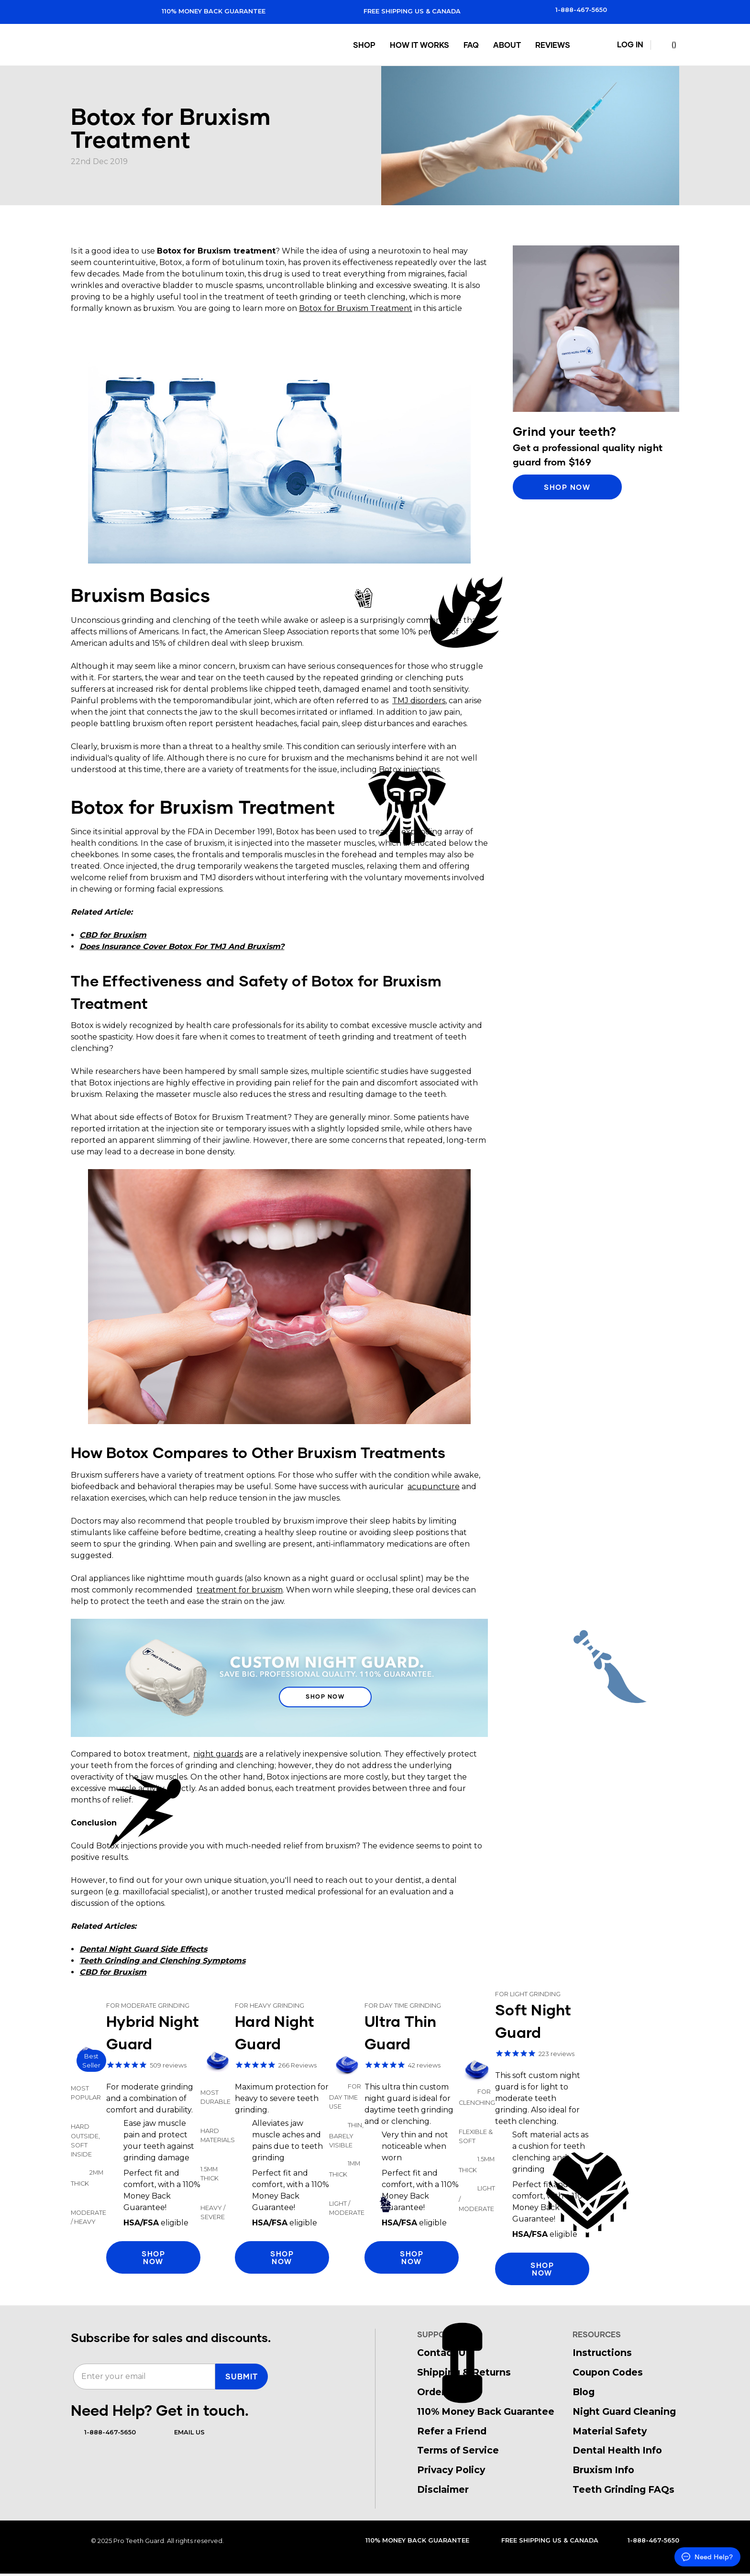 The width and height of the screenshot is (750, 2576). Describe the element at coordinates (462, 2363) in the screenshot. I see `use grenade weapon or explosive item` at that location.